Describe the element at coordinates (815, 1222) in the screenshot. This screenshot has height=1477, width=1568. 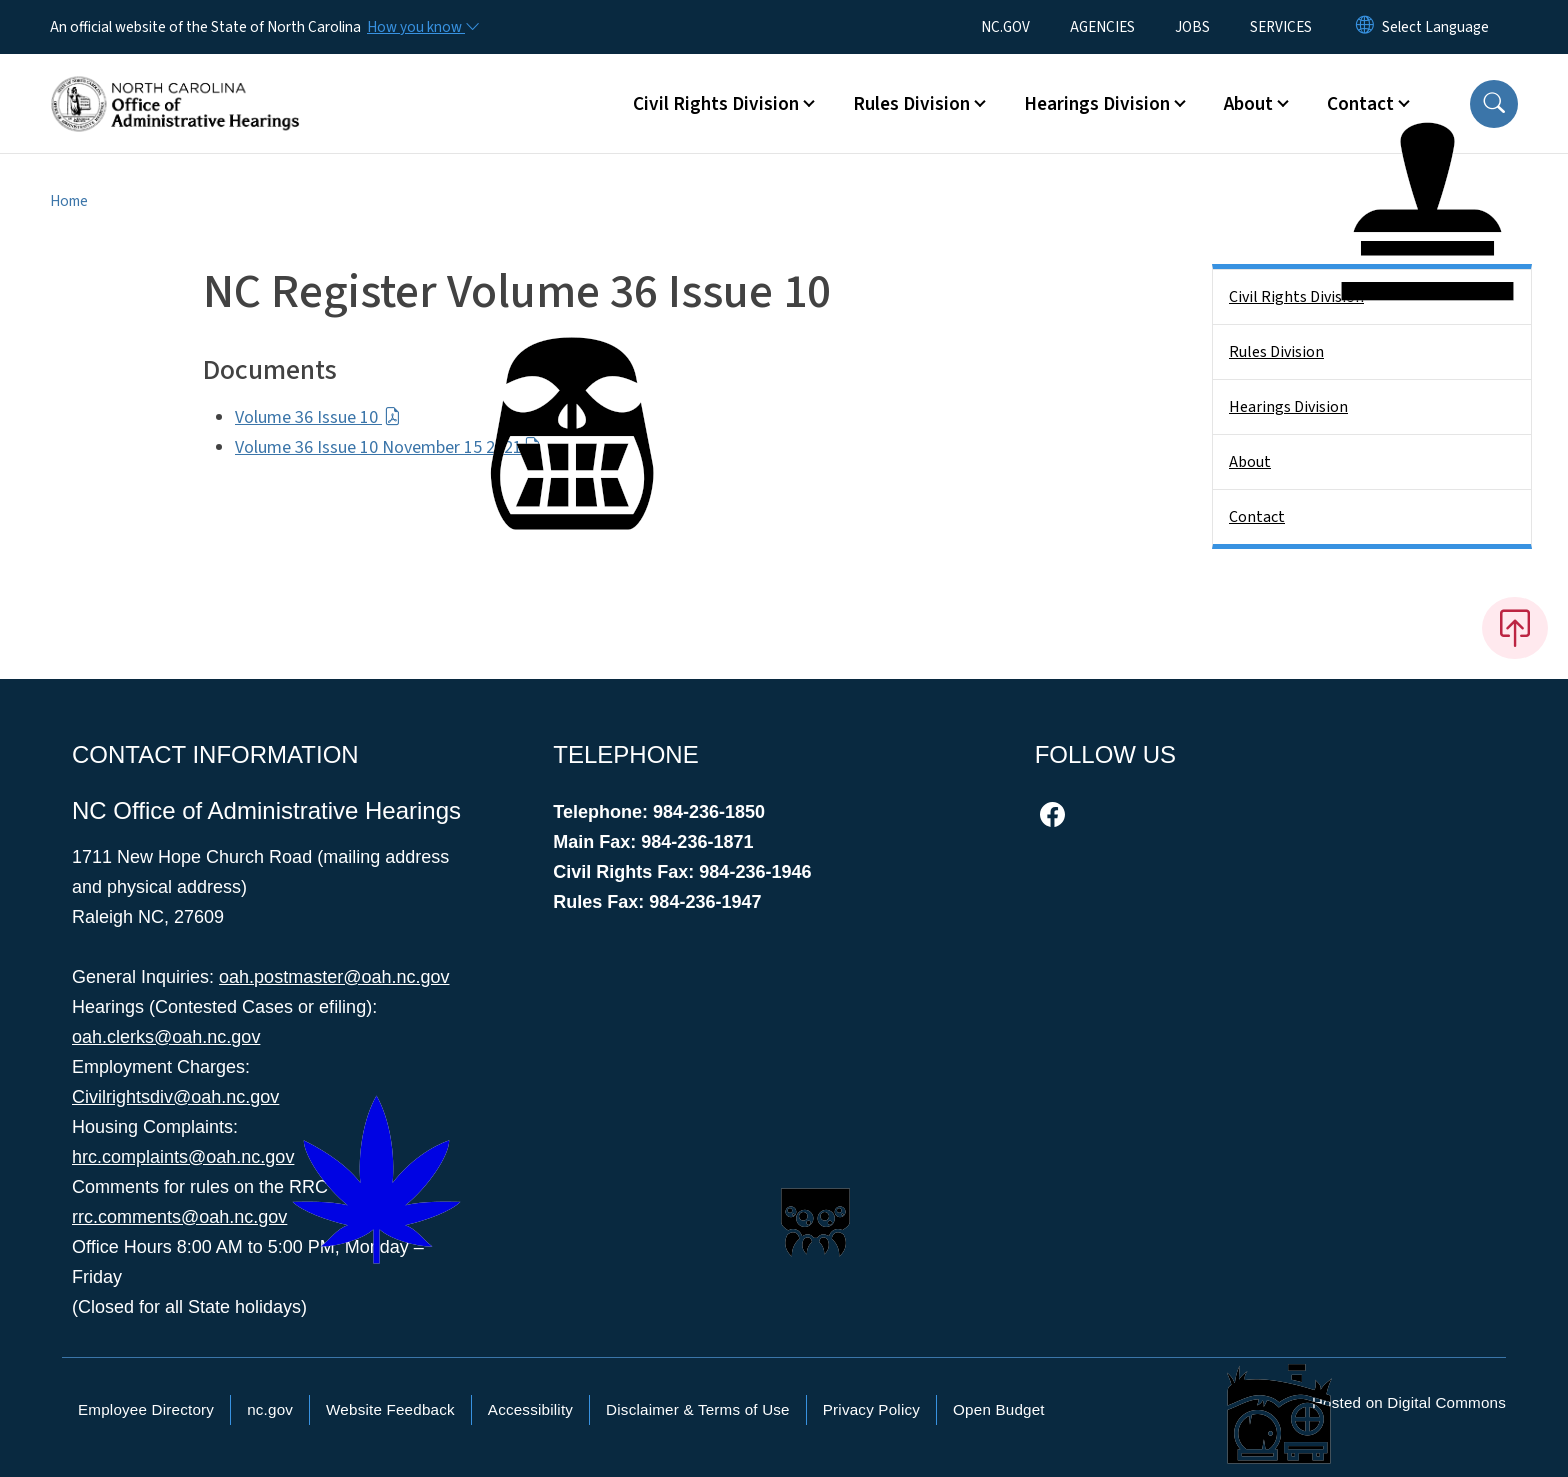
I see `spider or arachnid enemy character in a game` at that location.